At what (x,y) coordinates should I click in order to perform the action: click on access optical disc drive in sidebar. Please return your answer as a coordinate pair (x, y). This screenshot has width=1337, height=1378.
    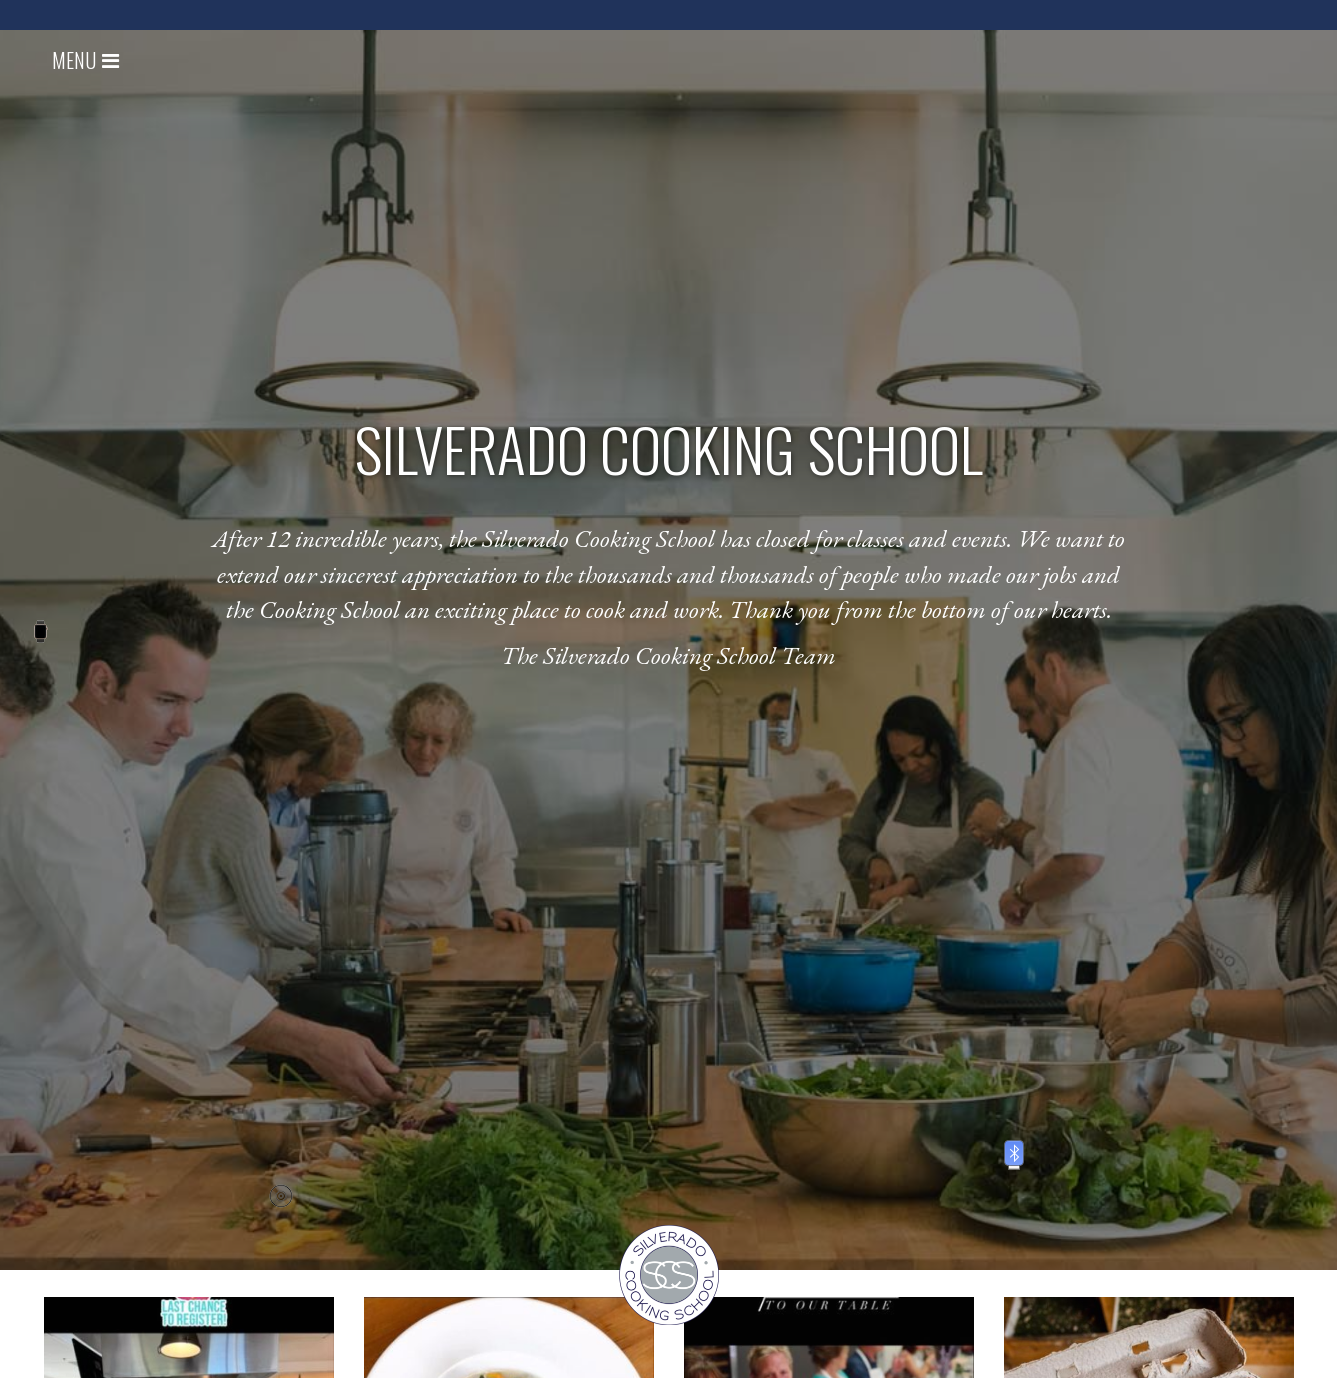
    Looking at the image, I should click on (281, 1196).